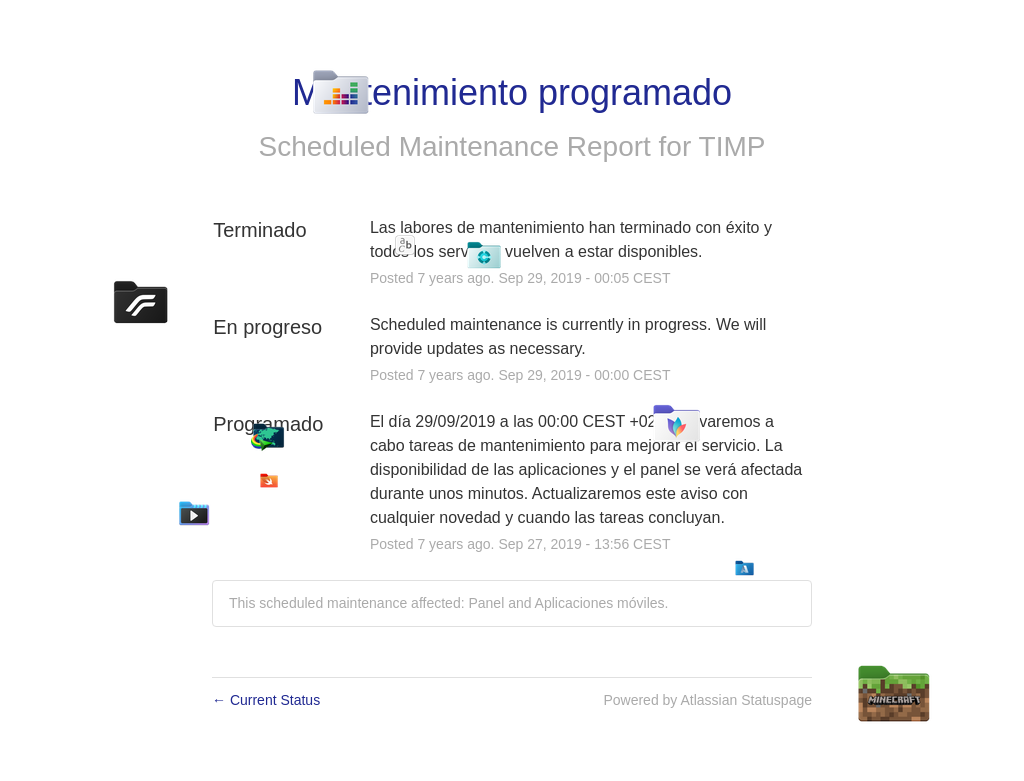  I want to click on open resurrection remix ROM folder, so click(140, 303).